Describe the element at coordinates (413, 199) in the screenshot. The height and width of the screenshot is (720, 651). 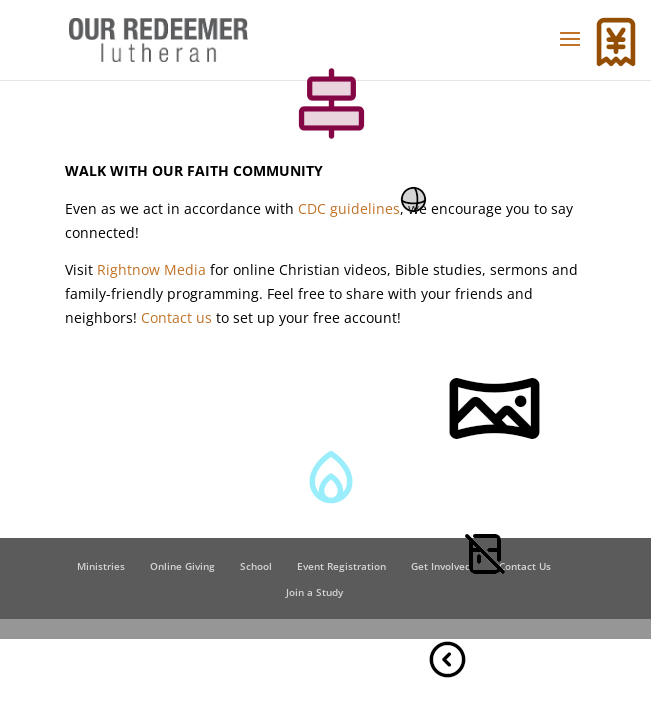
I see `access global or worldwide settings` at that location.